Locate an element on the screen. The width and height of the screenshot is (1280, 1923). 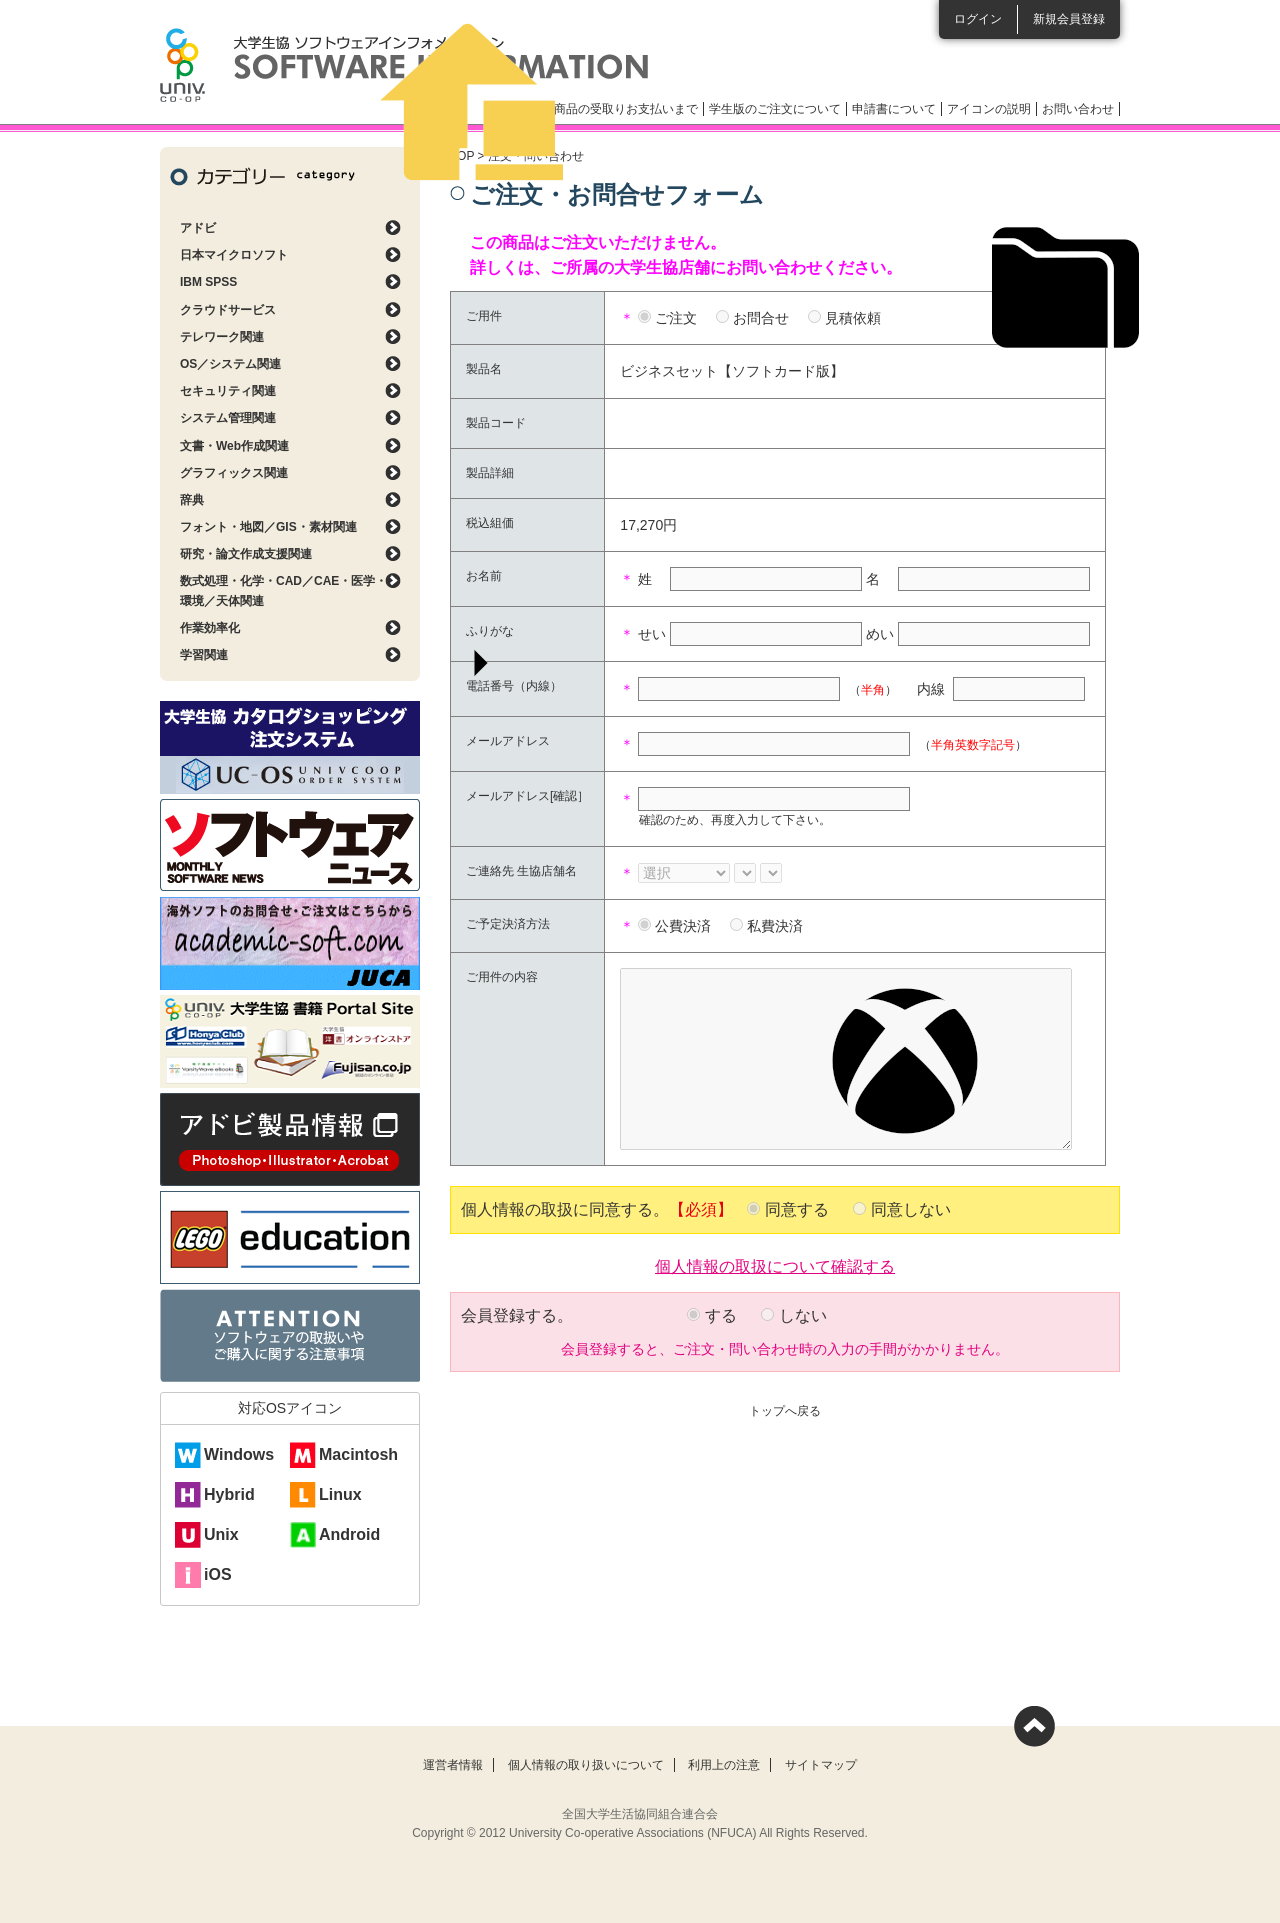
open proton drive cloud storage is located at coordinates (1065, 287).